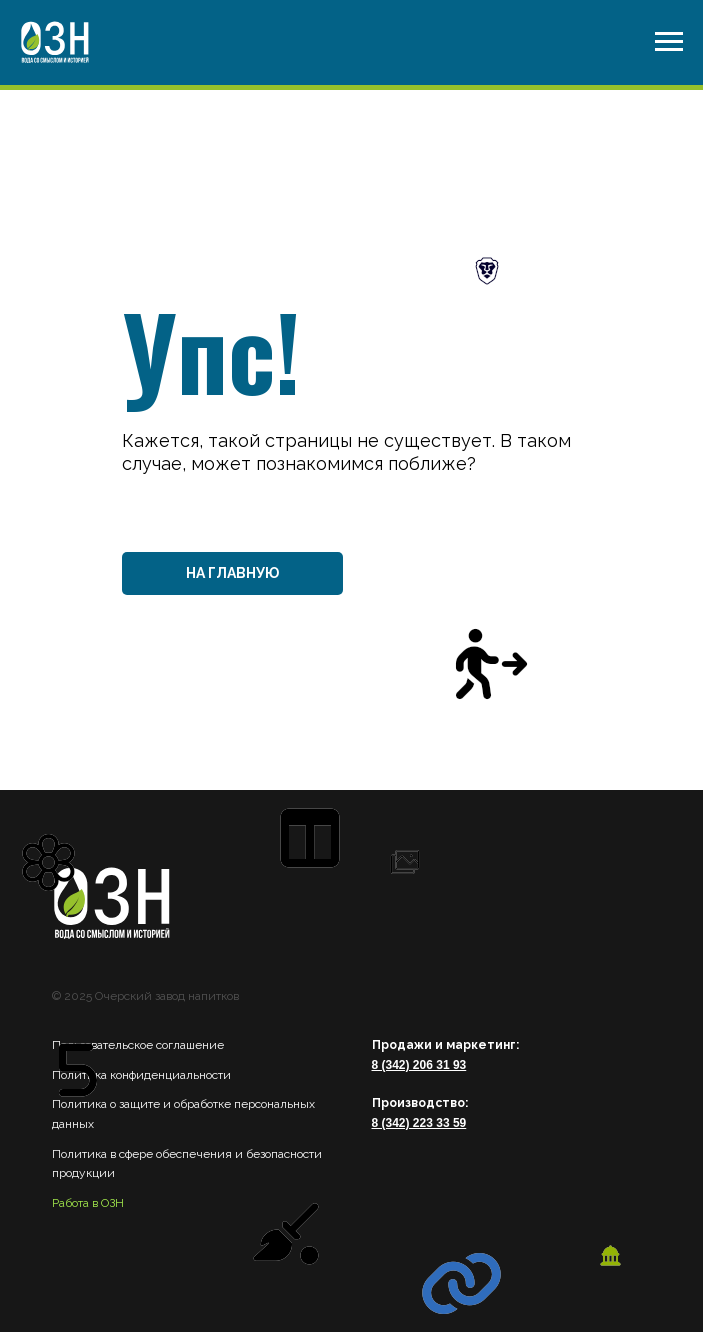 This screenshot has width=703, height=1332. What do you see at coordinates (487, 271) in the screenshot?
I see `open the Brave browser` at bounding box center [487, 271].